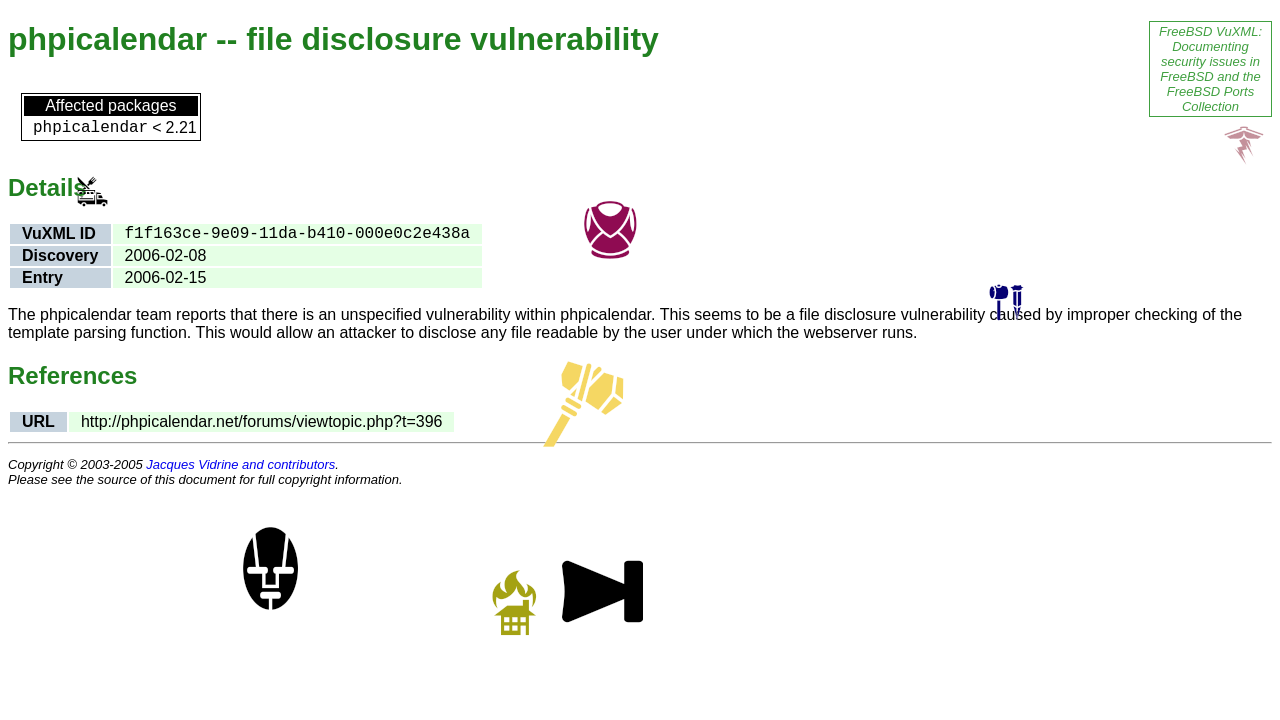 The width and height of the screenshot is (1280, 720). I want to click on find nearby food trucks, so click(92, 191).